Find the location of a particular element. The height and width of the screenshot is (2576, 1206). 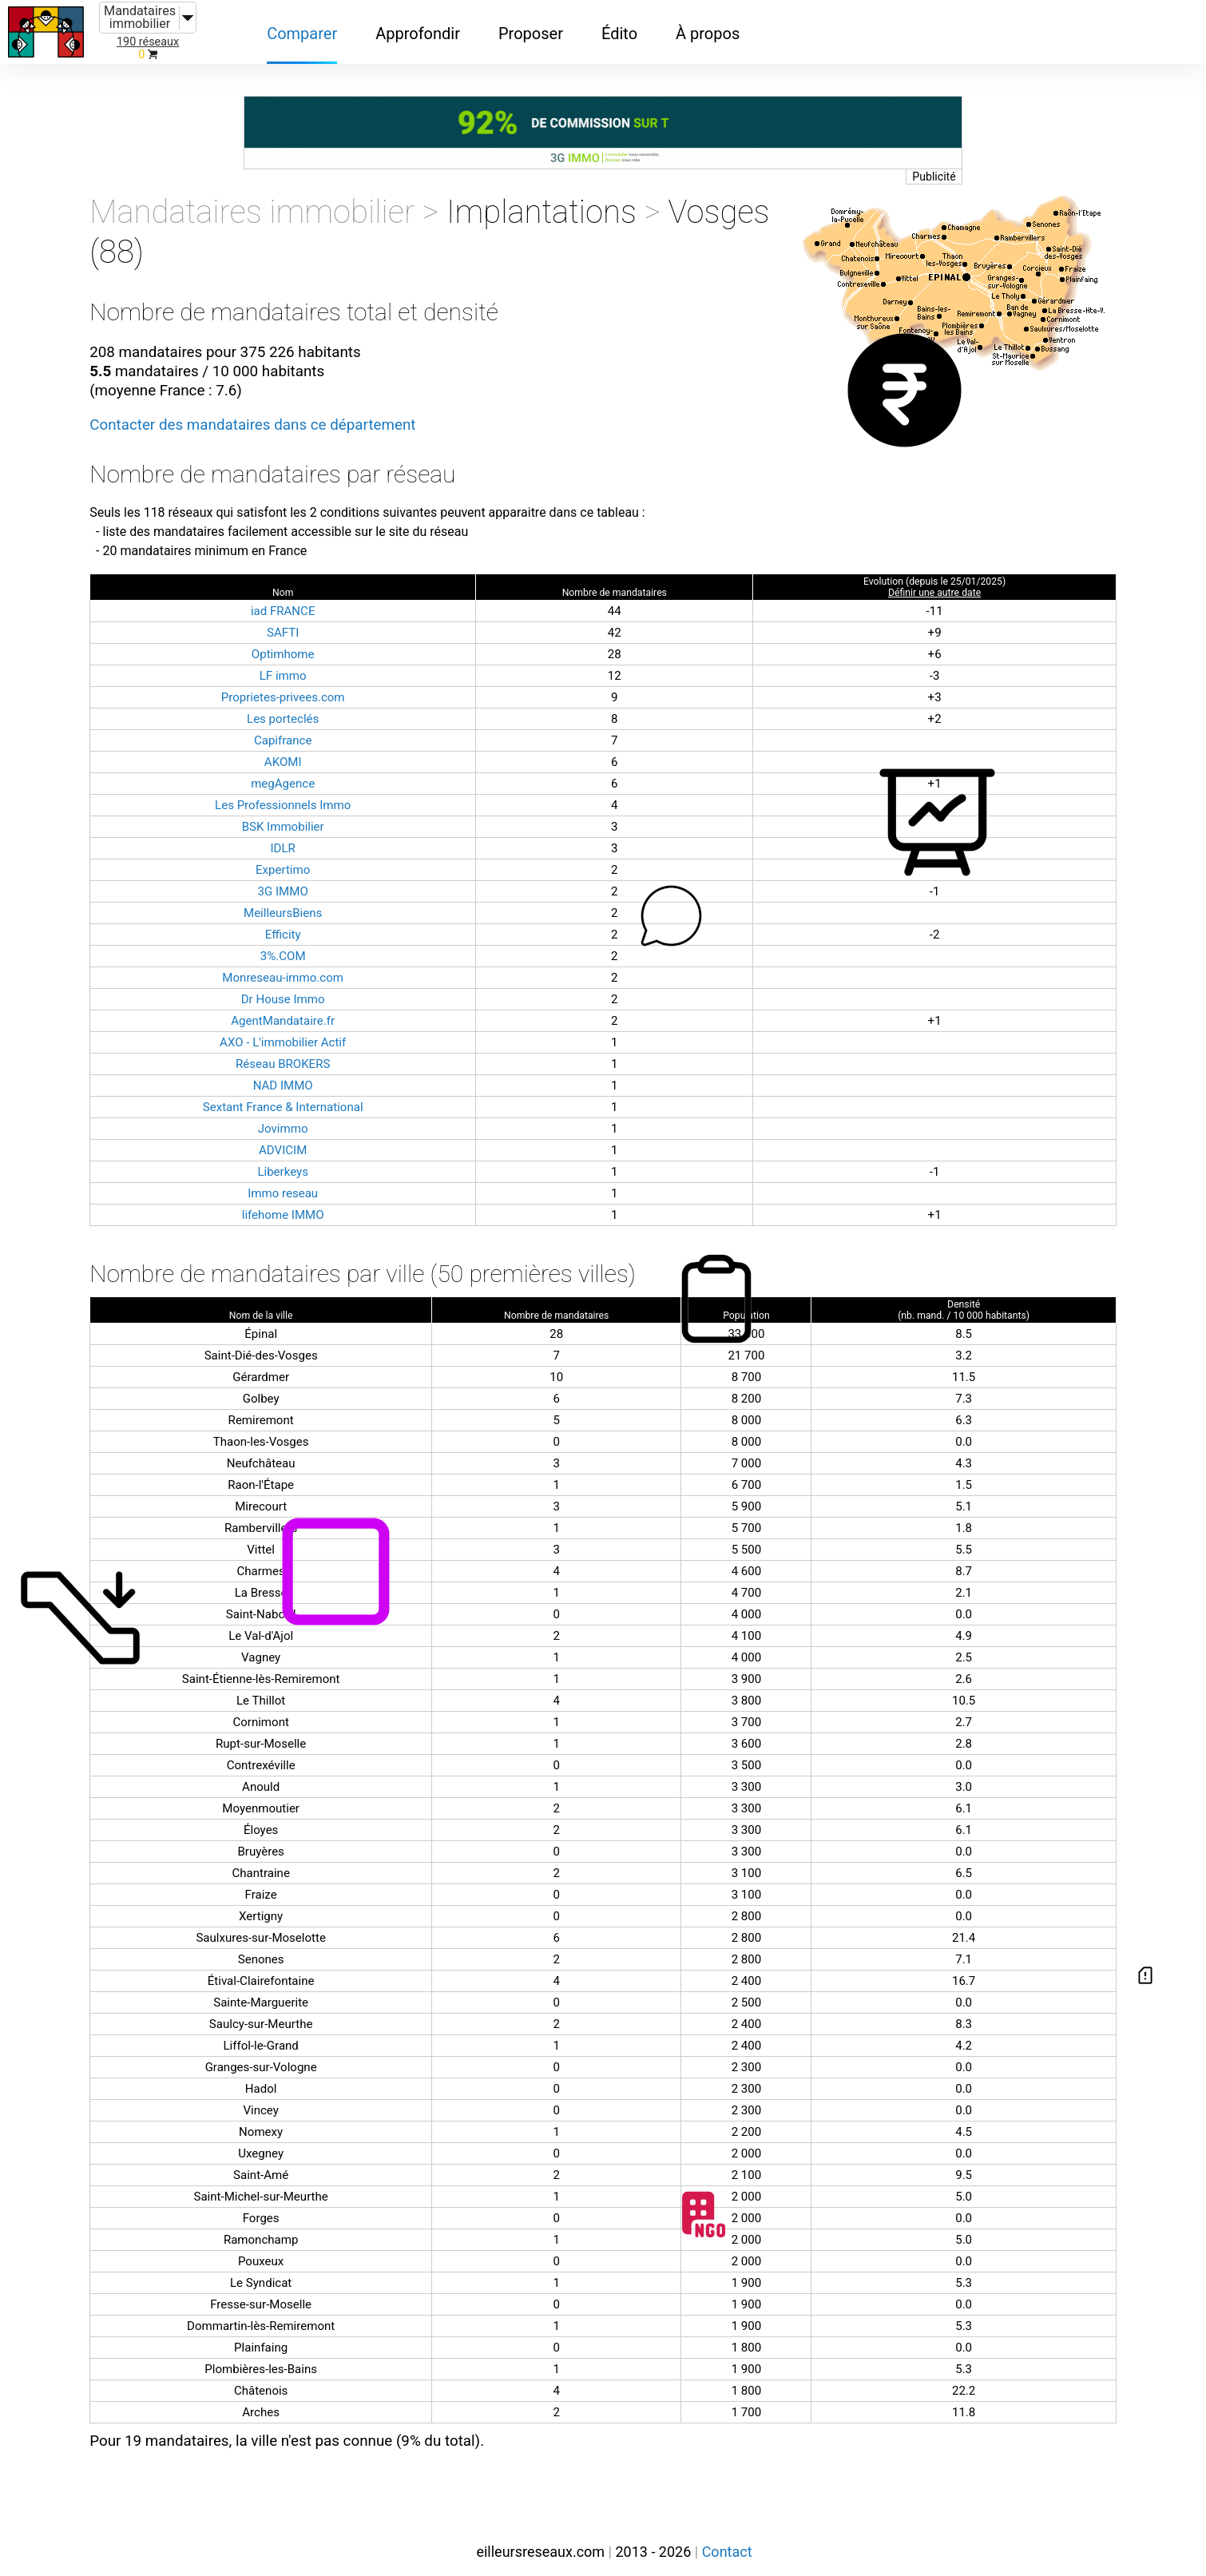

view presentation or slideshow is located at coordinates (937, 822).